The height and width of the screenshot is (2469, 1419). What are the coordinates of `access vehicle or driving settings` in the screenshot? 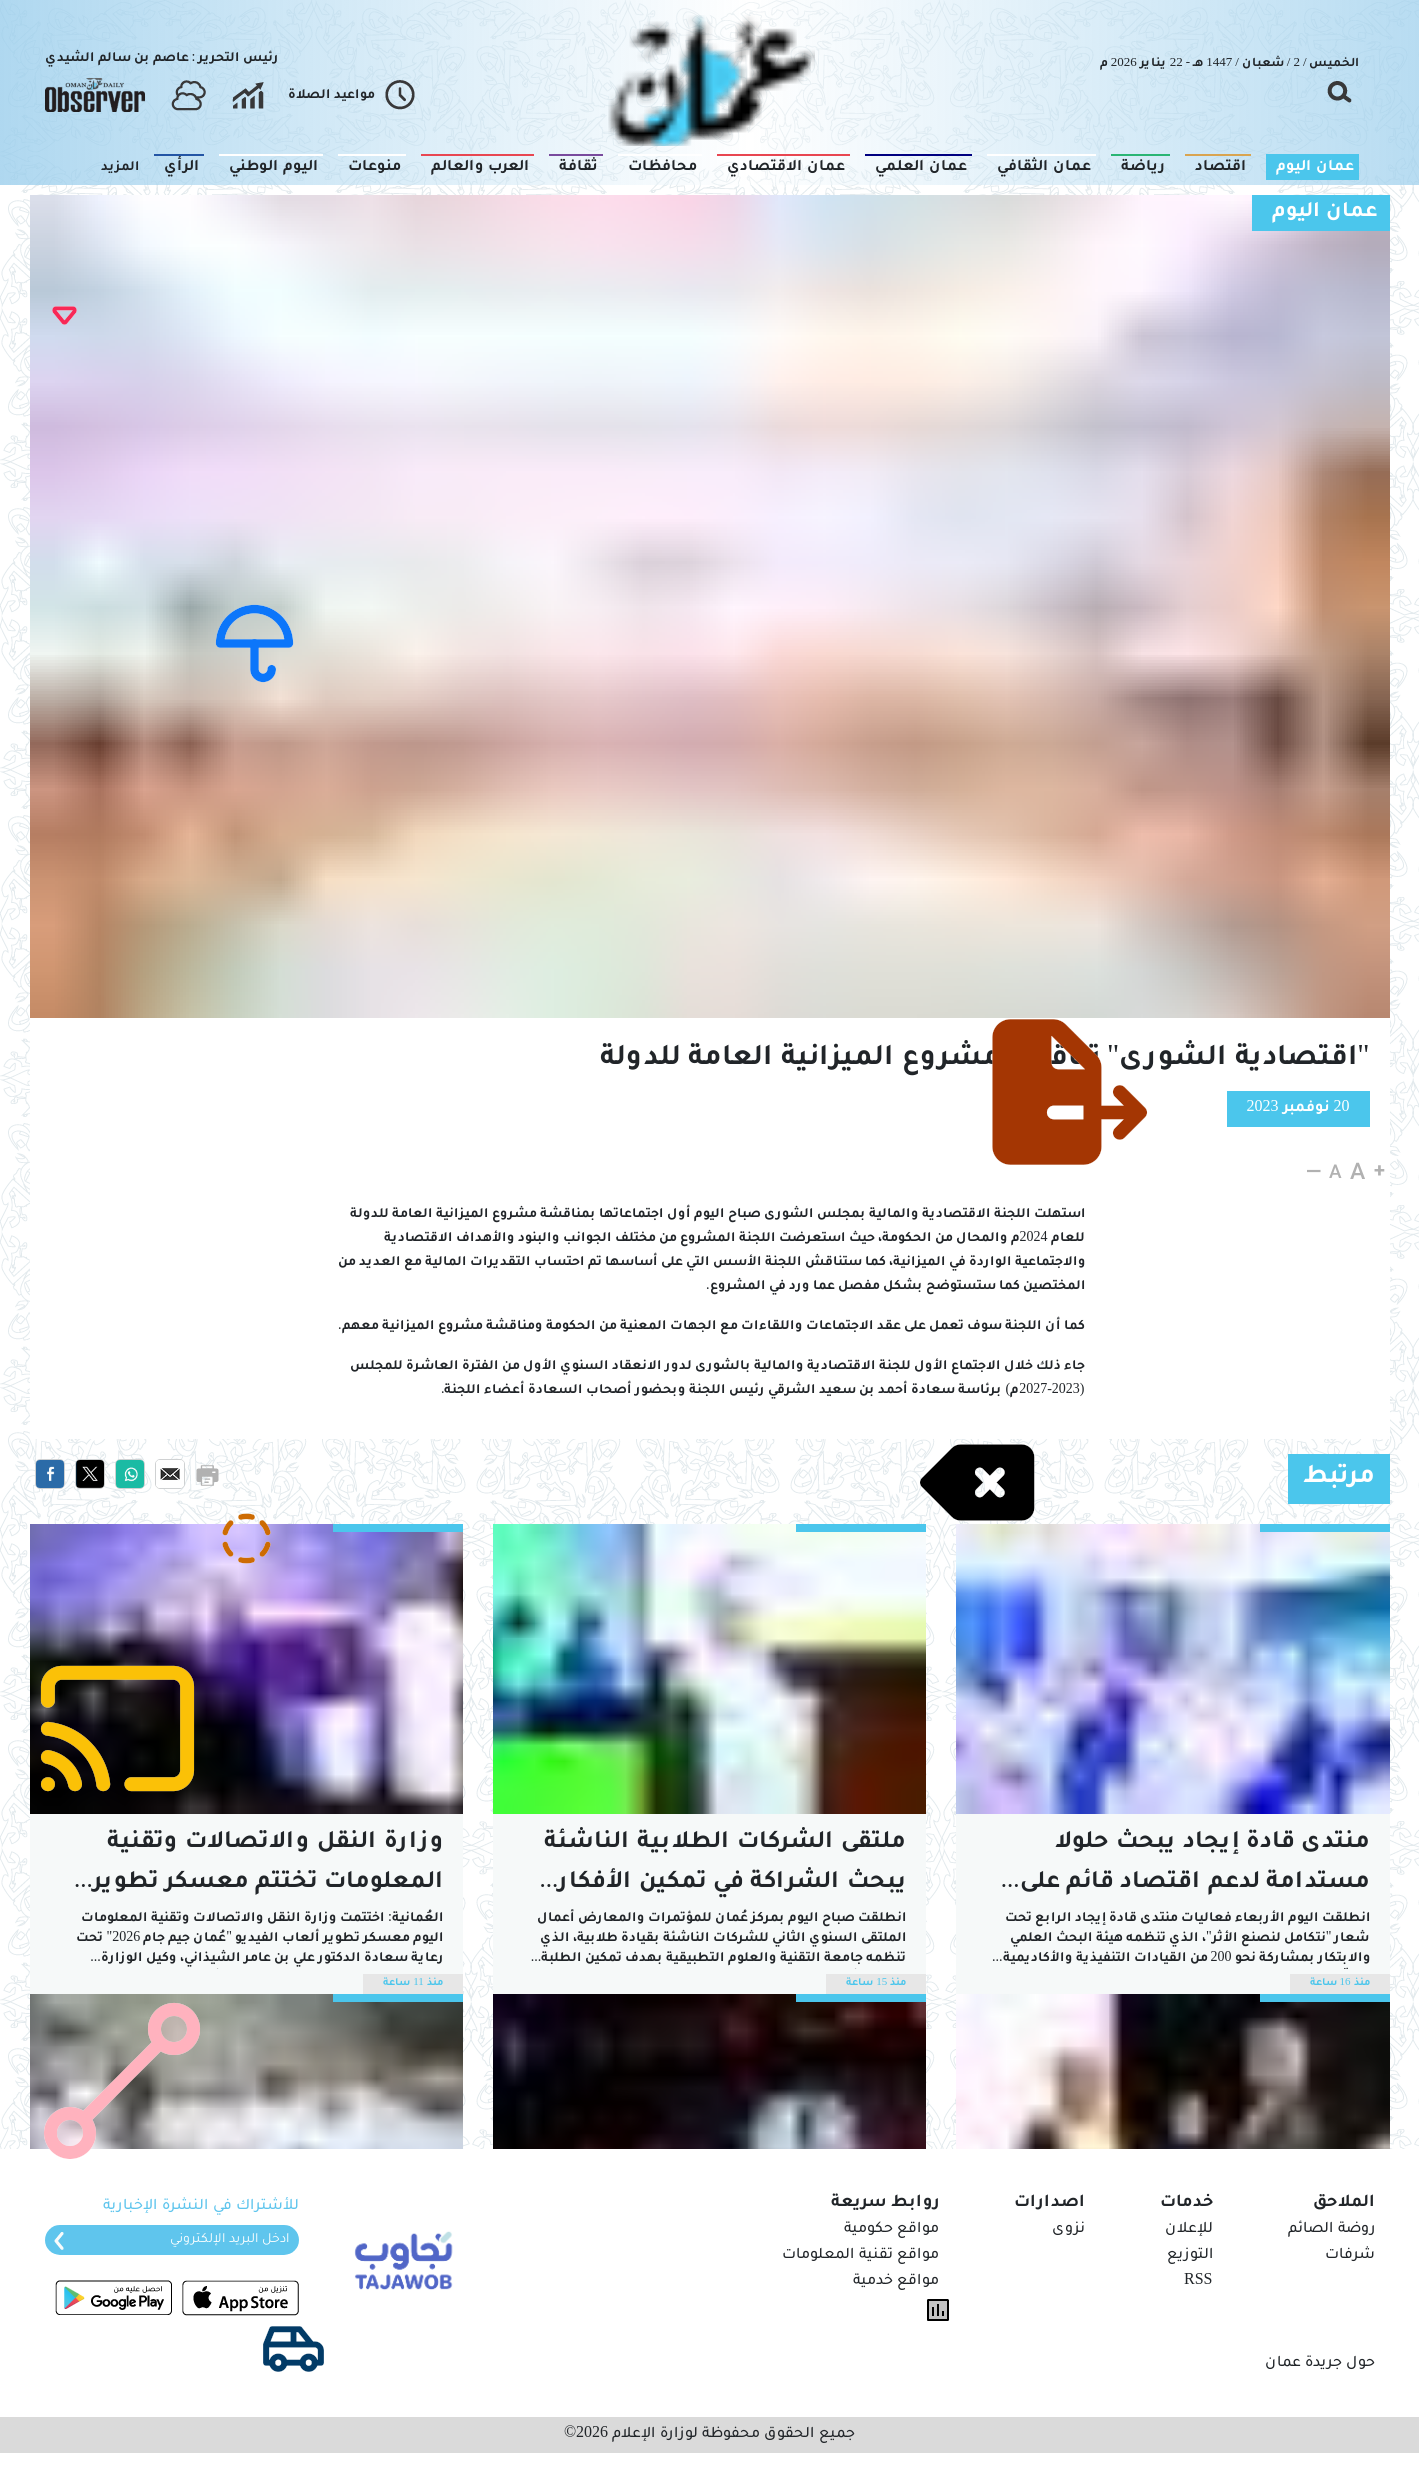 It's located at (293, 2347).